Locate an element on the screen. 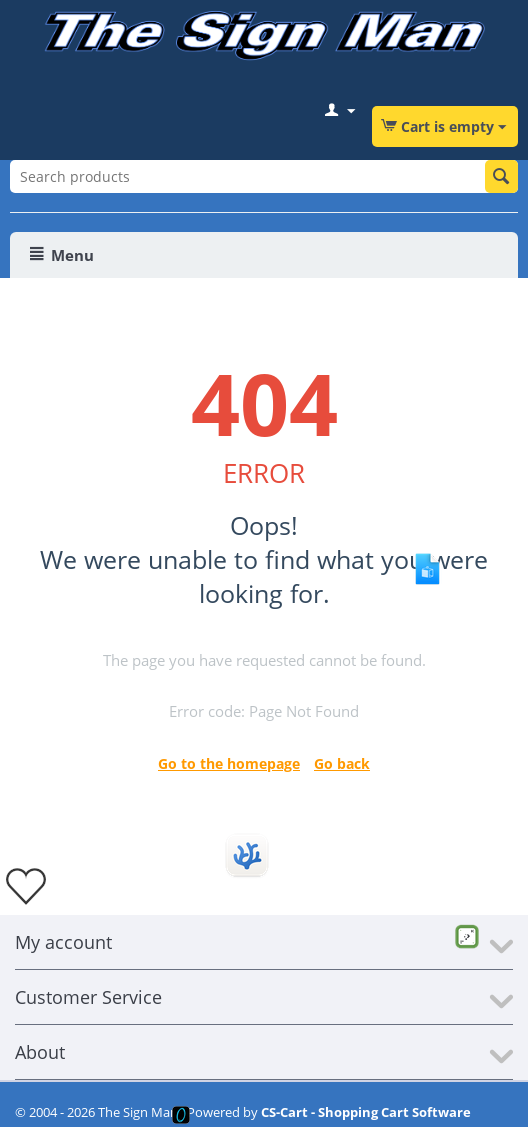  a DGN file (MicroStation CAD drawing) is located at coordinates (427, 569).